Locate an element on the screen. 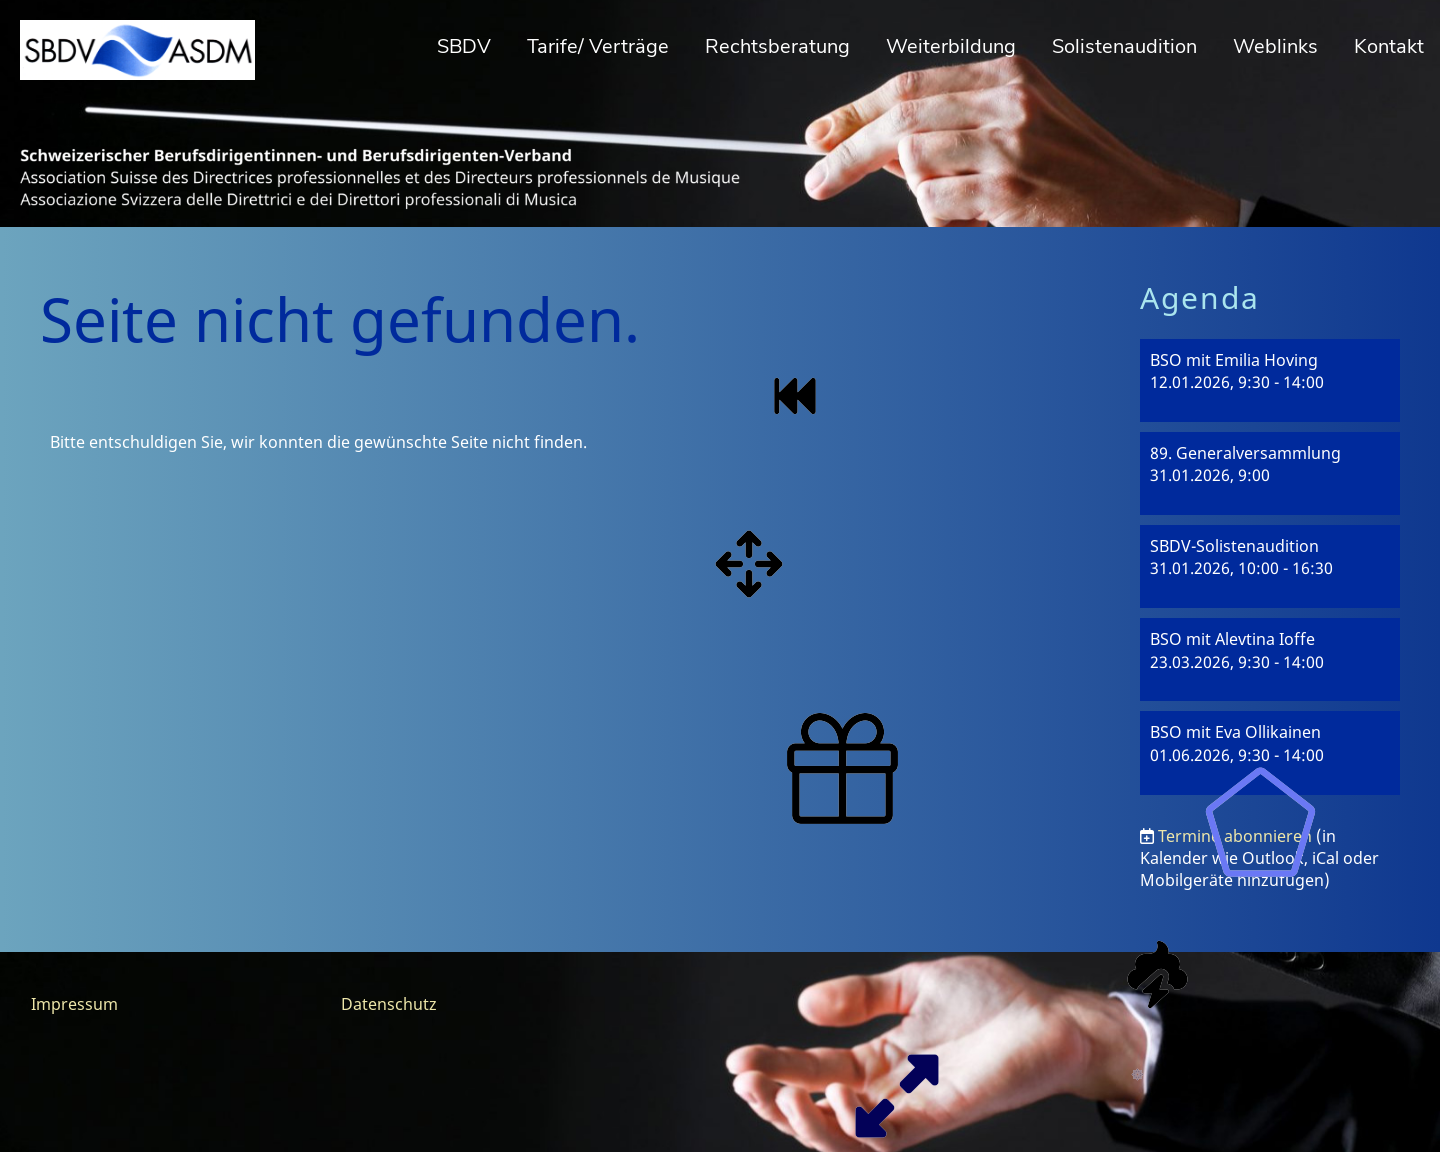 Image resolution: width=1440 pixels, height=1152 pixels. access gifts or rewards is located at coordinates (842, 773).